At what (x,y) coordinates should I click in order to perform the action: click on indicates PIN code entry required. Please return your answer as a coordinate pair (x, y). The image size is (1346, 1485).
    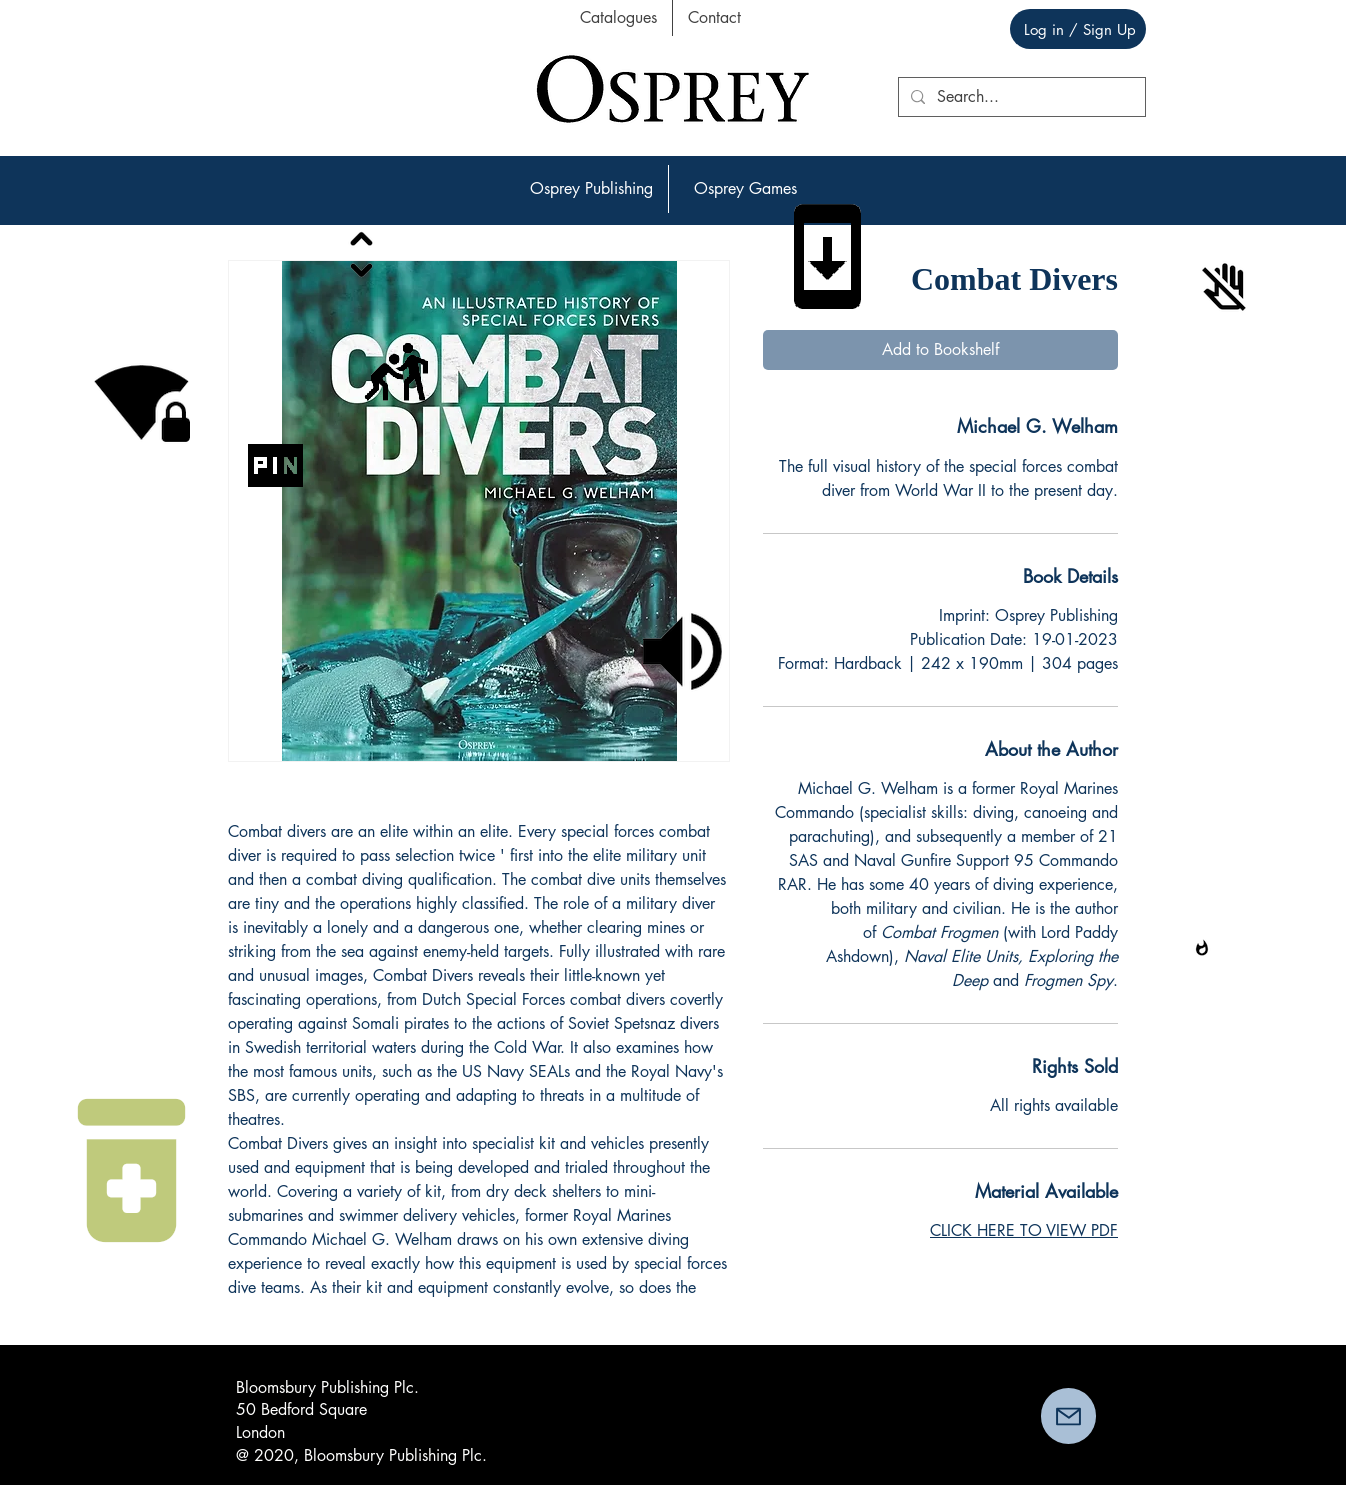
    Looking at the image, I should click on (275, 465).